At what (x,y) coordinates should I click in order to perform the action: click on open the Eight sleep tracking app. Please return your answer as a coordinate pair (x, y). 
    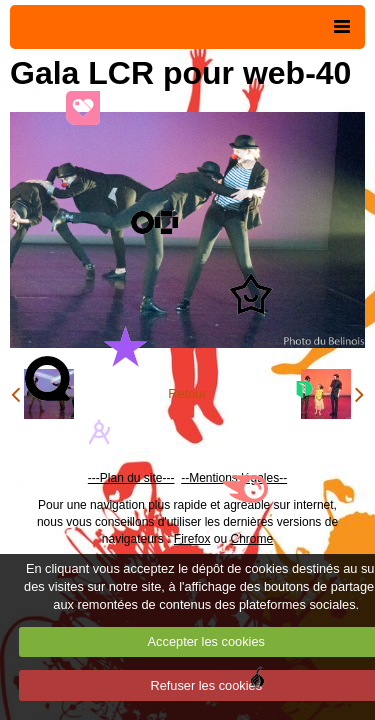
    Looking at the image, I should click on (154, 222).